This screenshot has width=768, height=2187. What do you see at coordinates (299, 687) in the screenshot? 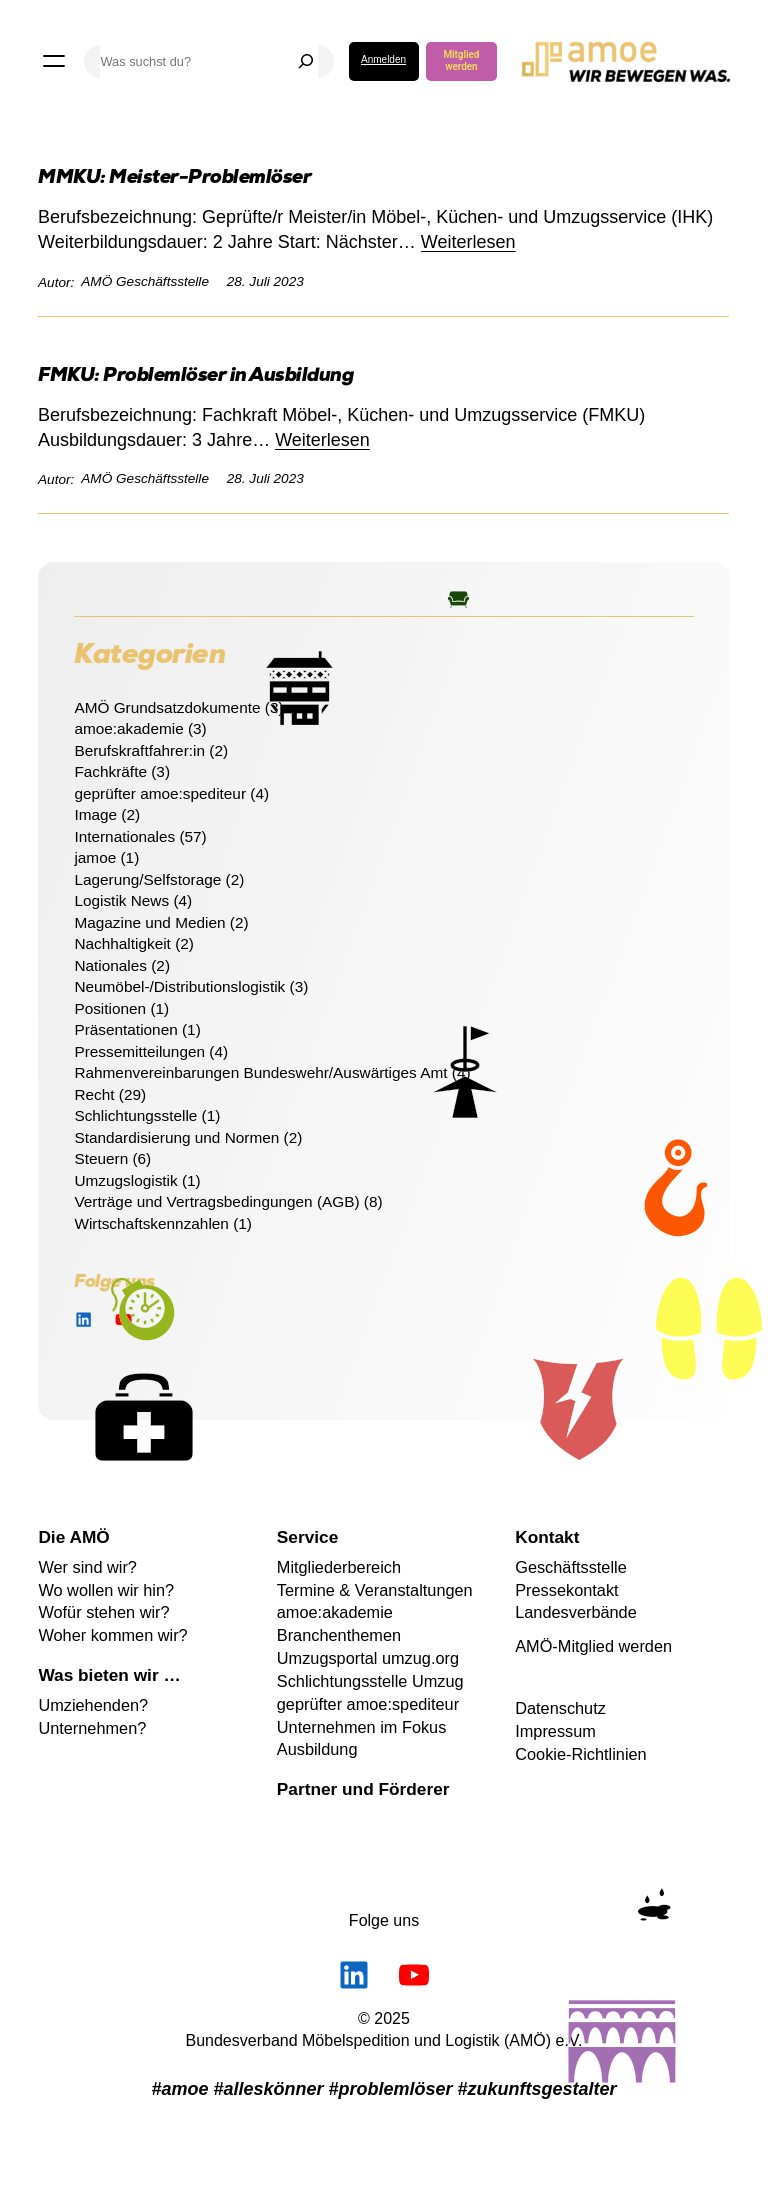
I see `access building or fortress in game` at bounding box center [299, 687].